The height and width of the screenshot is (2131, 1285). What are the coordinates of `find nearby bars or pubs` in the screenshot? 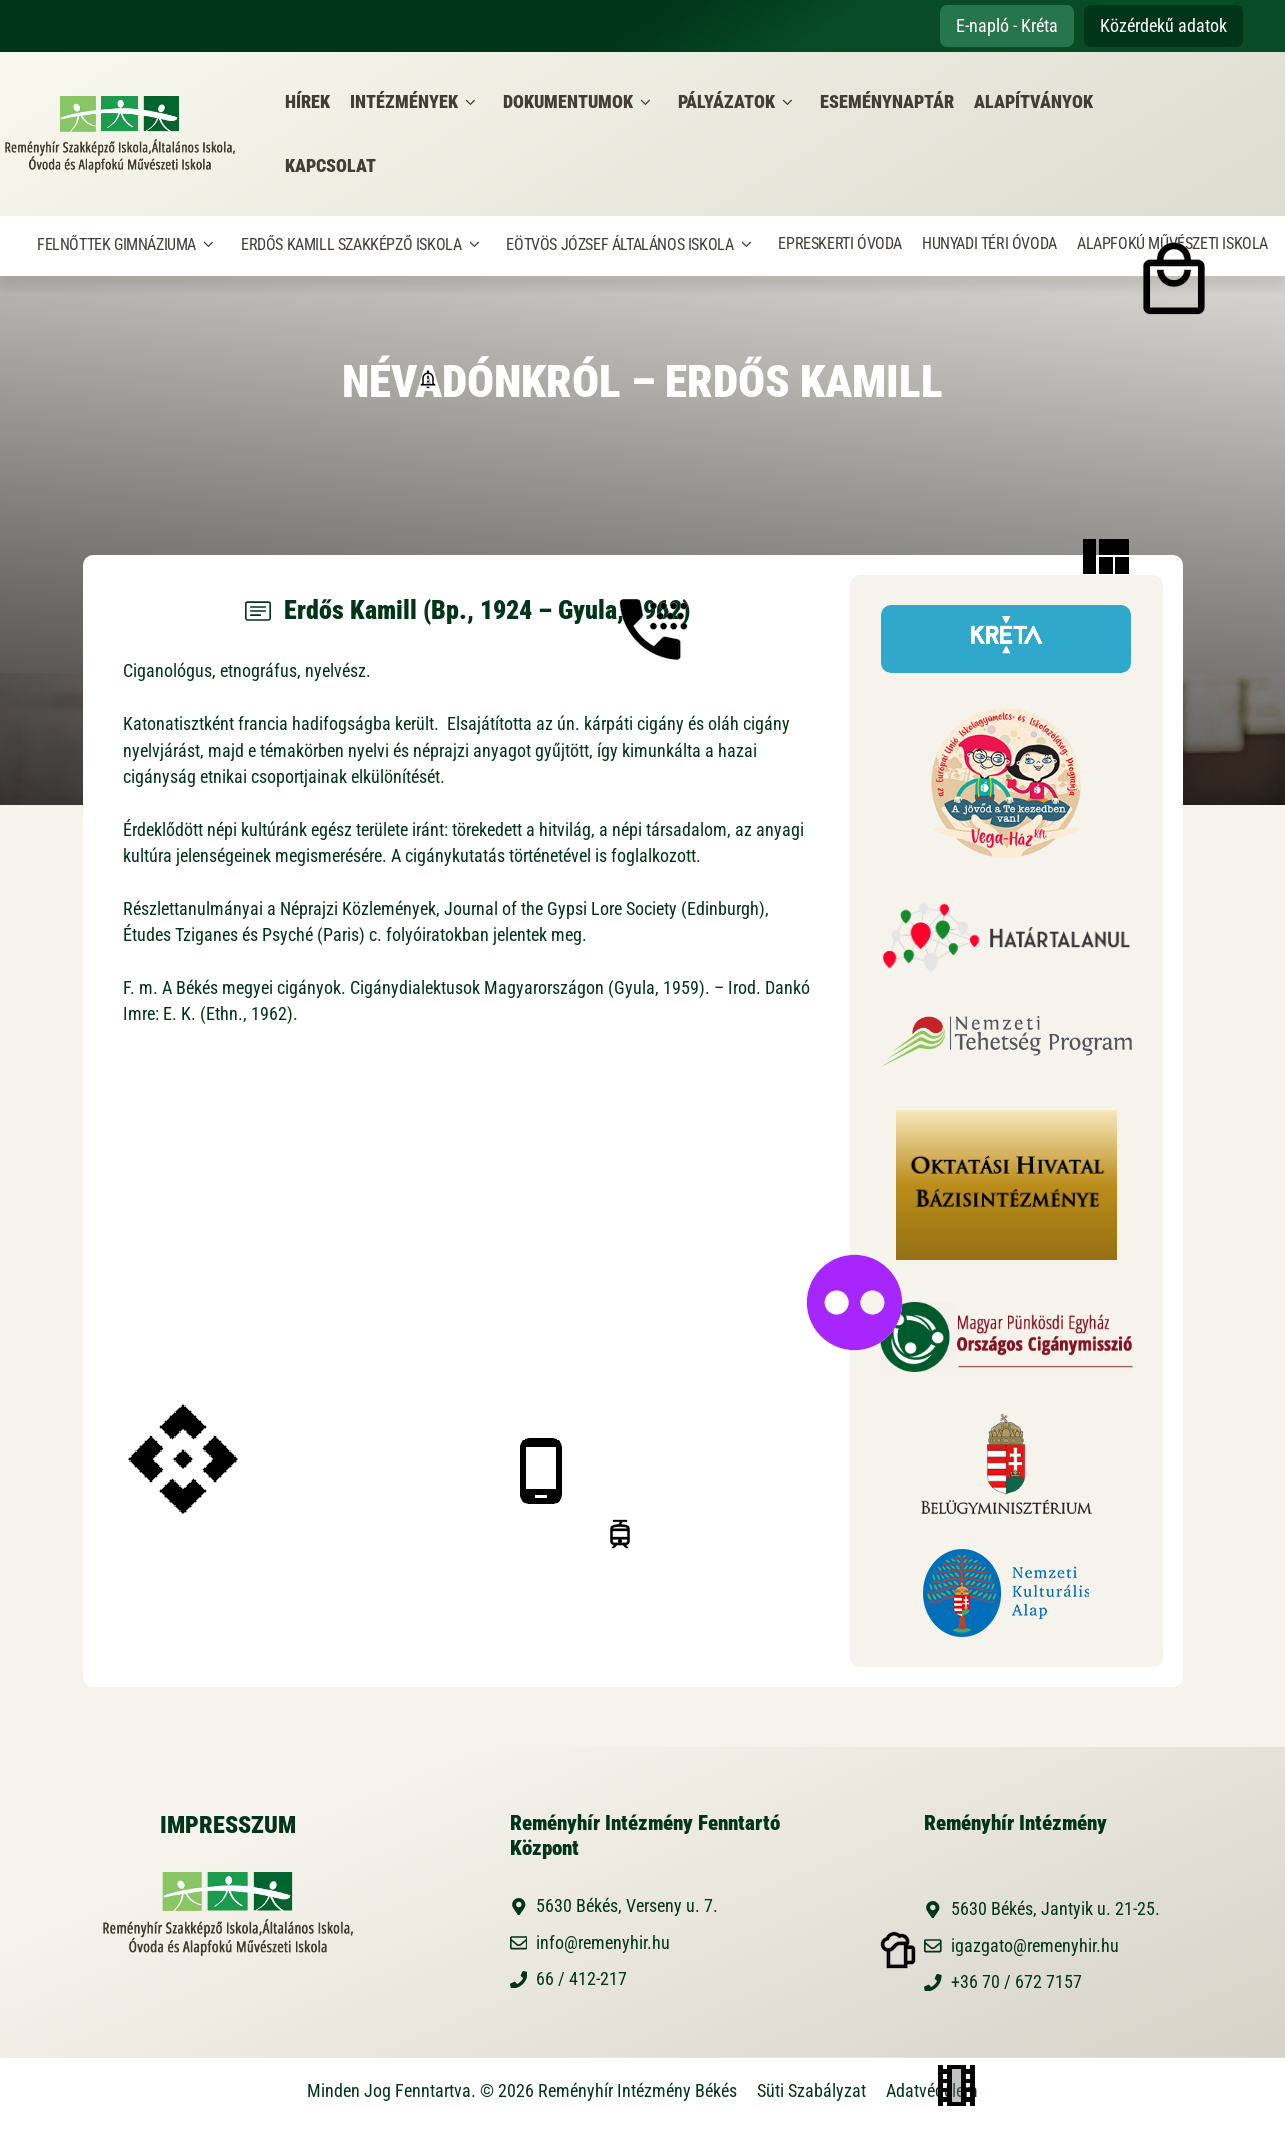 It's located at (898, 1951).